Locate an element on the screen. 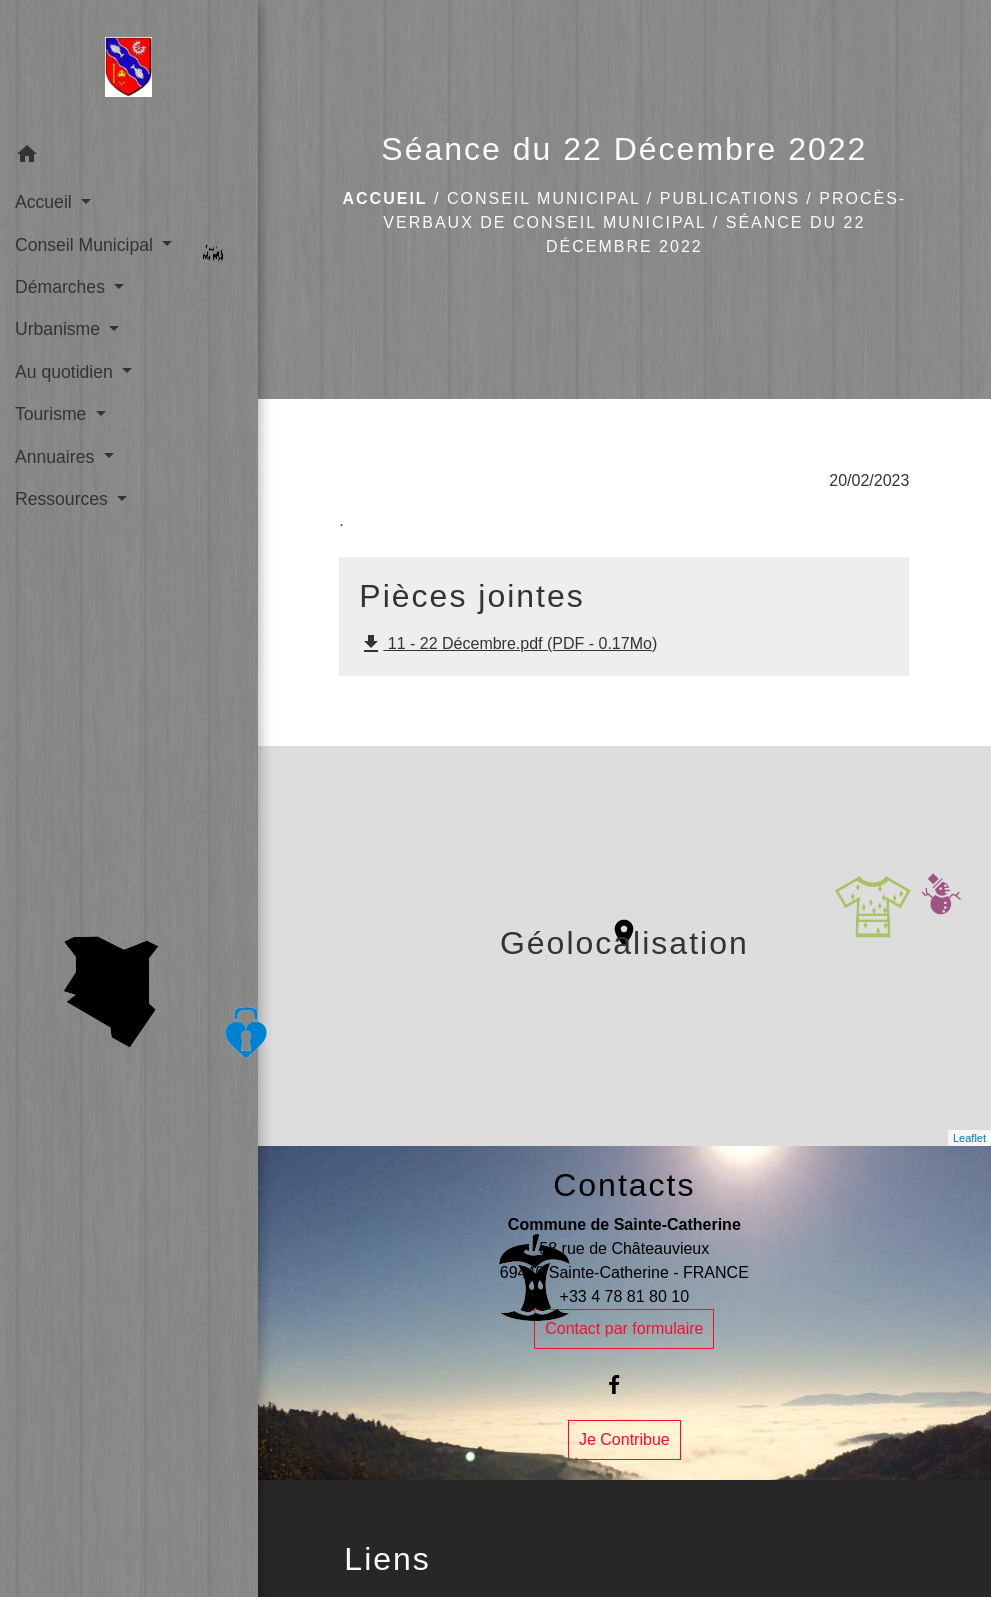  indicates food waste or compost category is located at coordinates (534, 1277).